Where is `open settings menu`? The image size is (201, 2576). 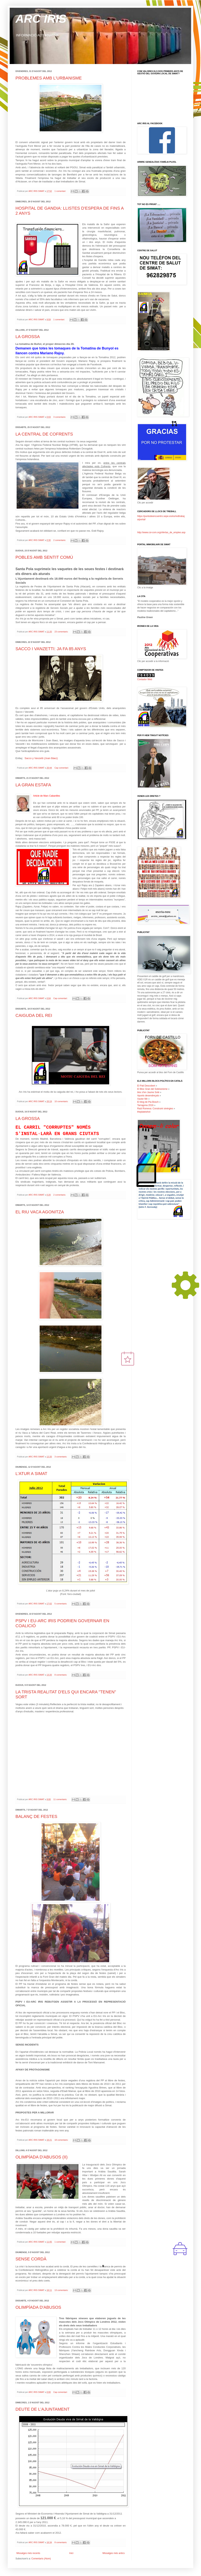 open settings menu is located at coordinates (185, 1285).